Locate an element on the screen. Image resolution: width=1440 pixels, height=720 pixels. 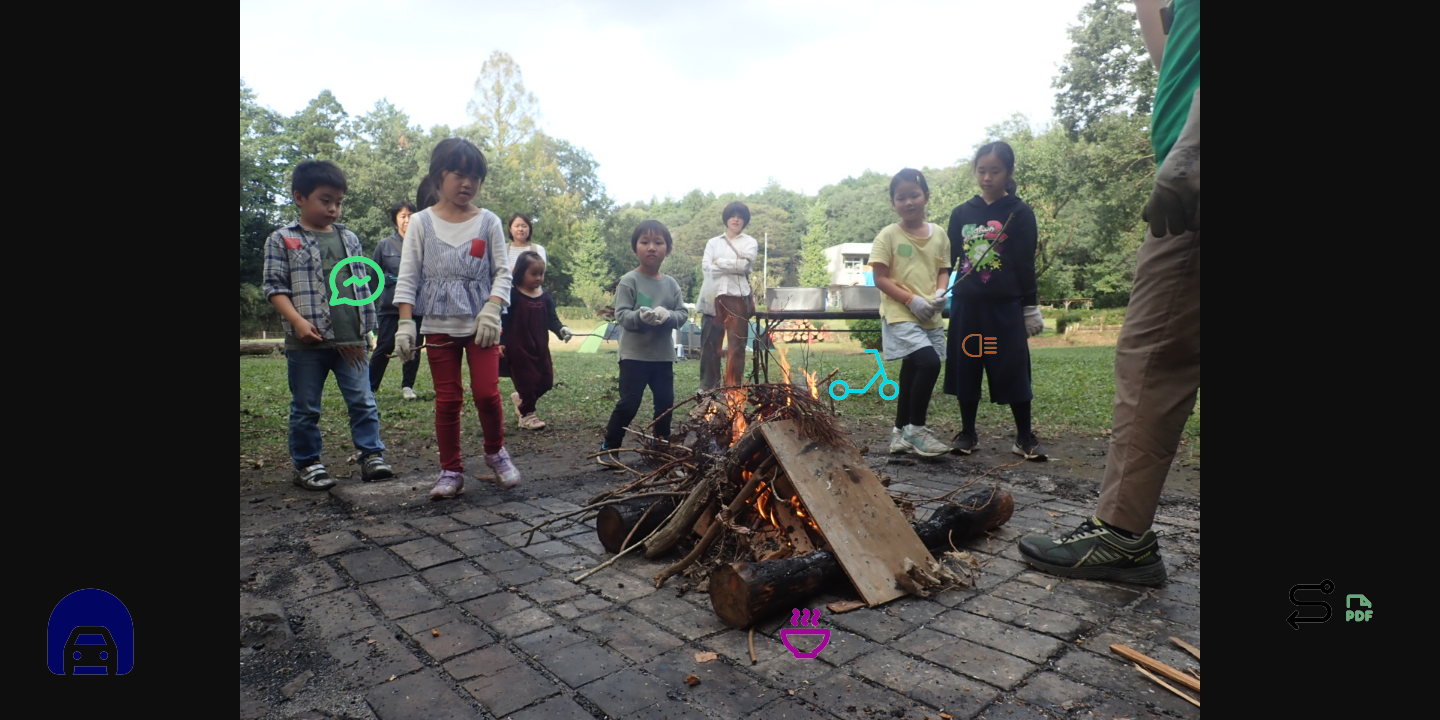
open Facebook Messenger is located at coordinates (357, 281).